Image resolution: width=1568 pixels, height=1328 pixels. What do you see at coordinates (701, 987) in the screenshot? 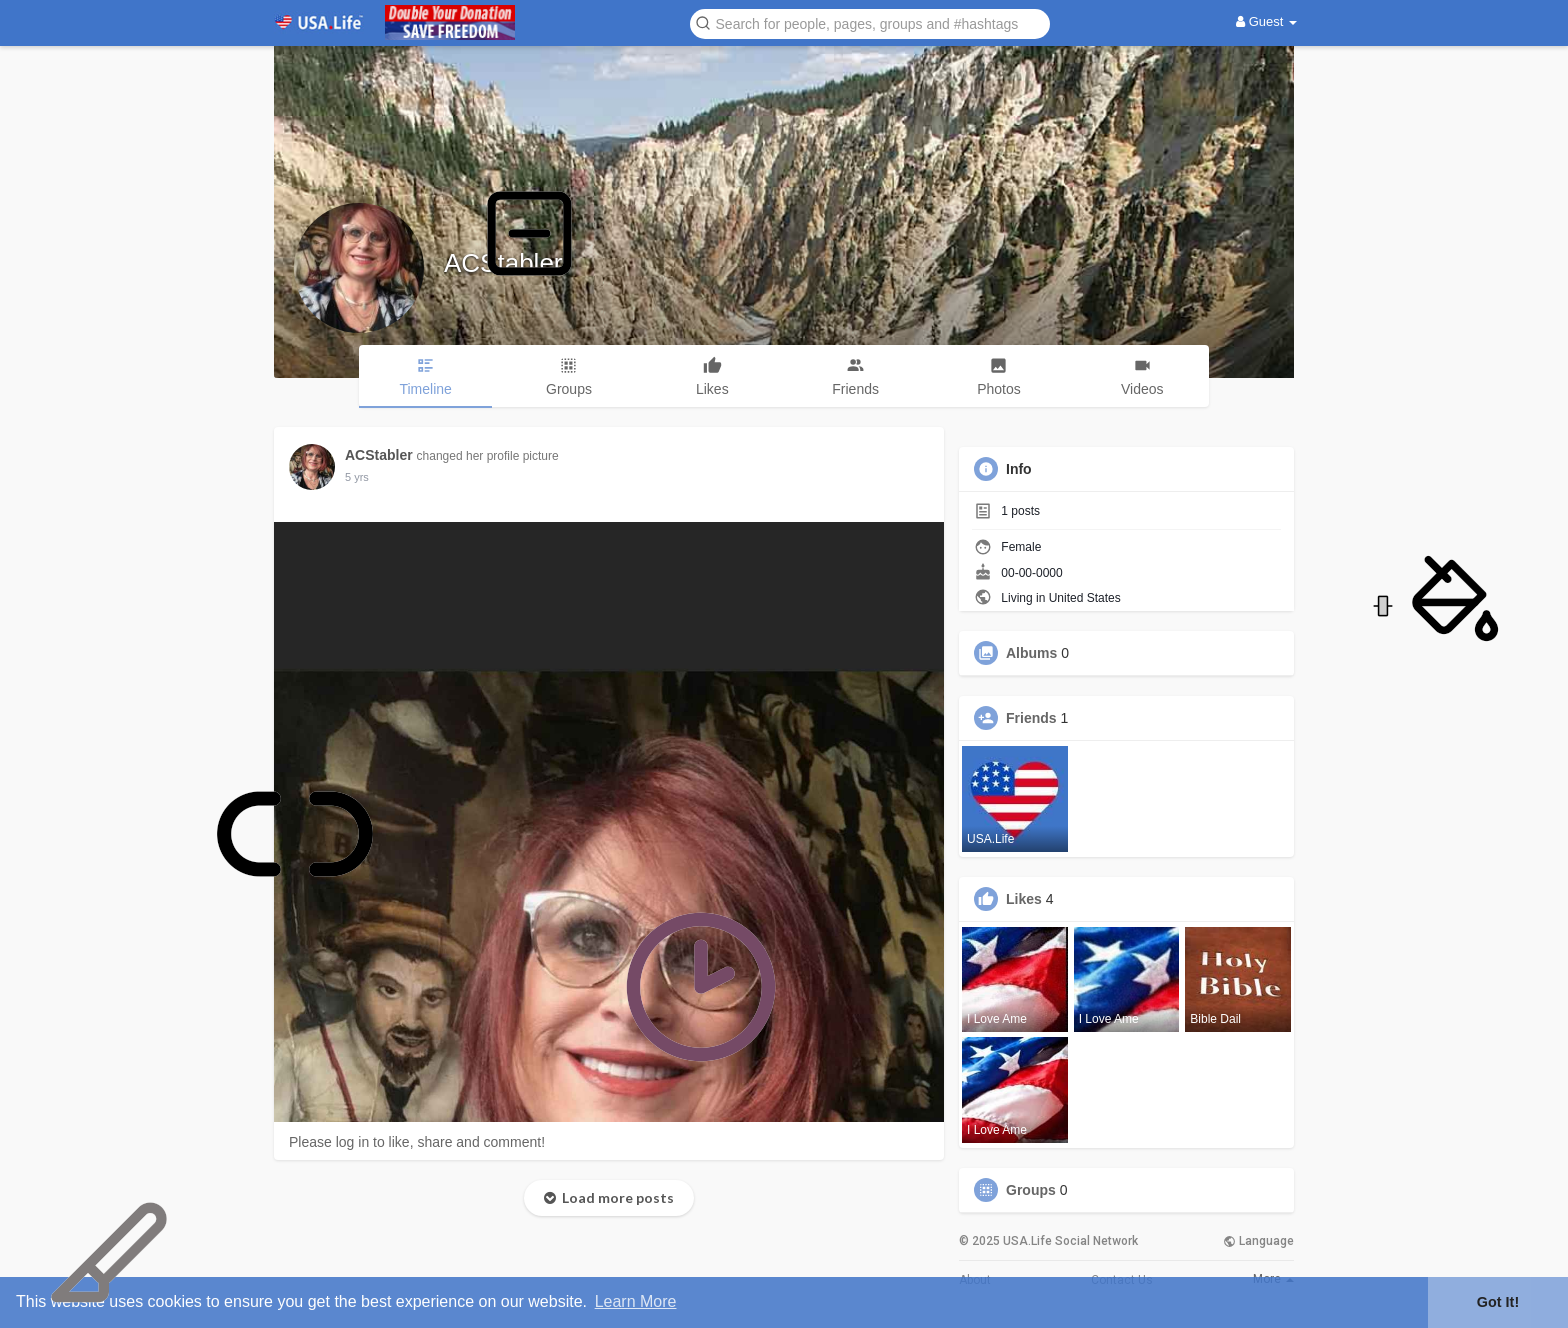
I see `view current time` at bounding box center [701, 987].